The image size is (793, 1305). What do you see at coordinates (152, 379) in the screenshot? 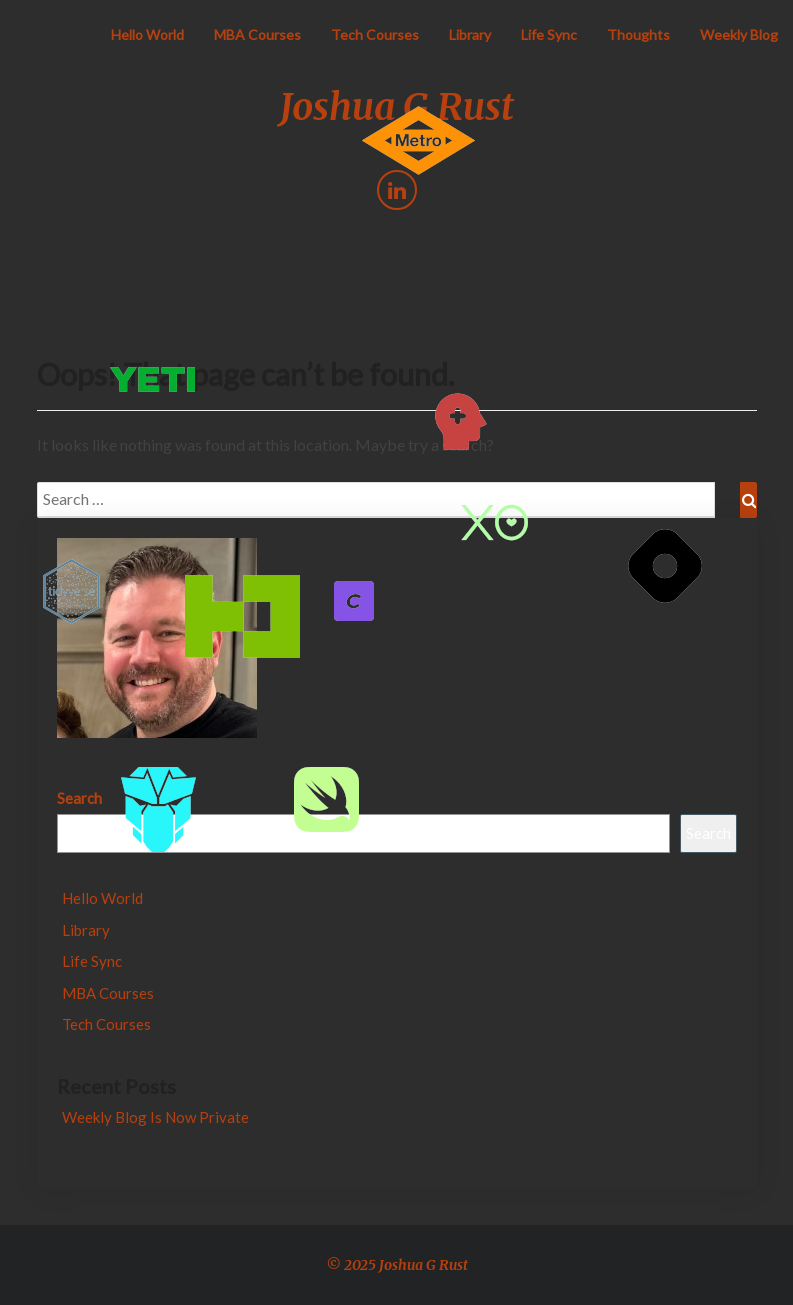
I see `YETI brand logo` at bounding box center [152, 379].